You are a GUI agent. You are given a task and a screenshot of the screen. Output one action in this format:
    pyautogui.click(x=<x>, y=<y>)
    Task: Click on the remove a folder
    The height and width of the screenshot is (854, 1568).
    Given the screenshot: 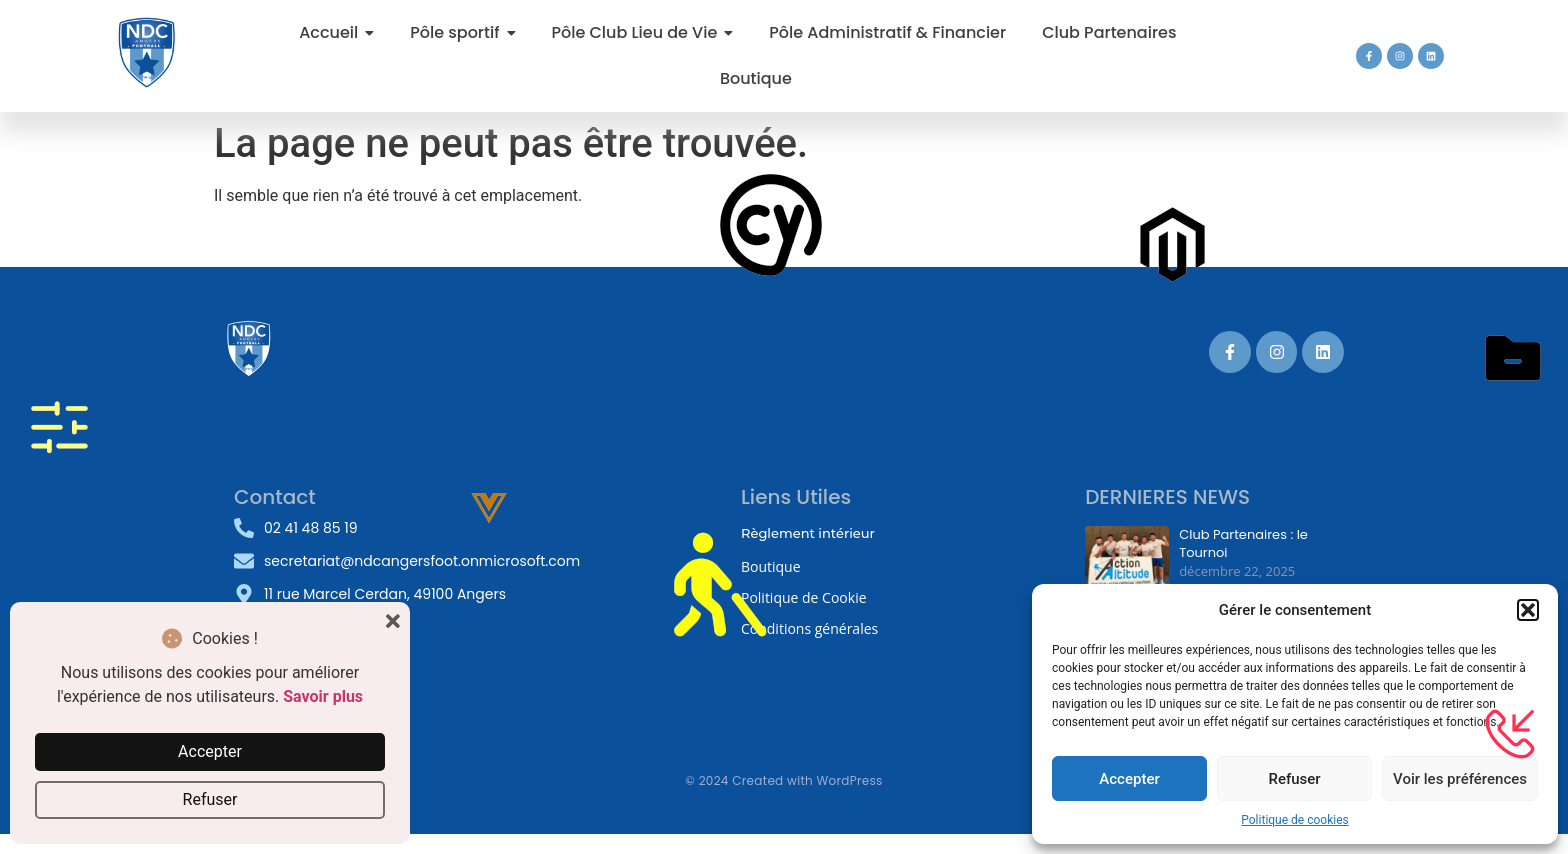 What is the action you would take?
    pyautogui.click(x=1513, y=357)
    